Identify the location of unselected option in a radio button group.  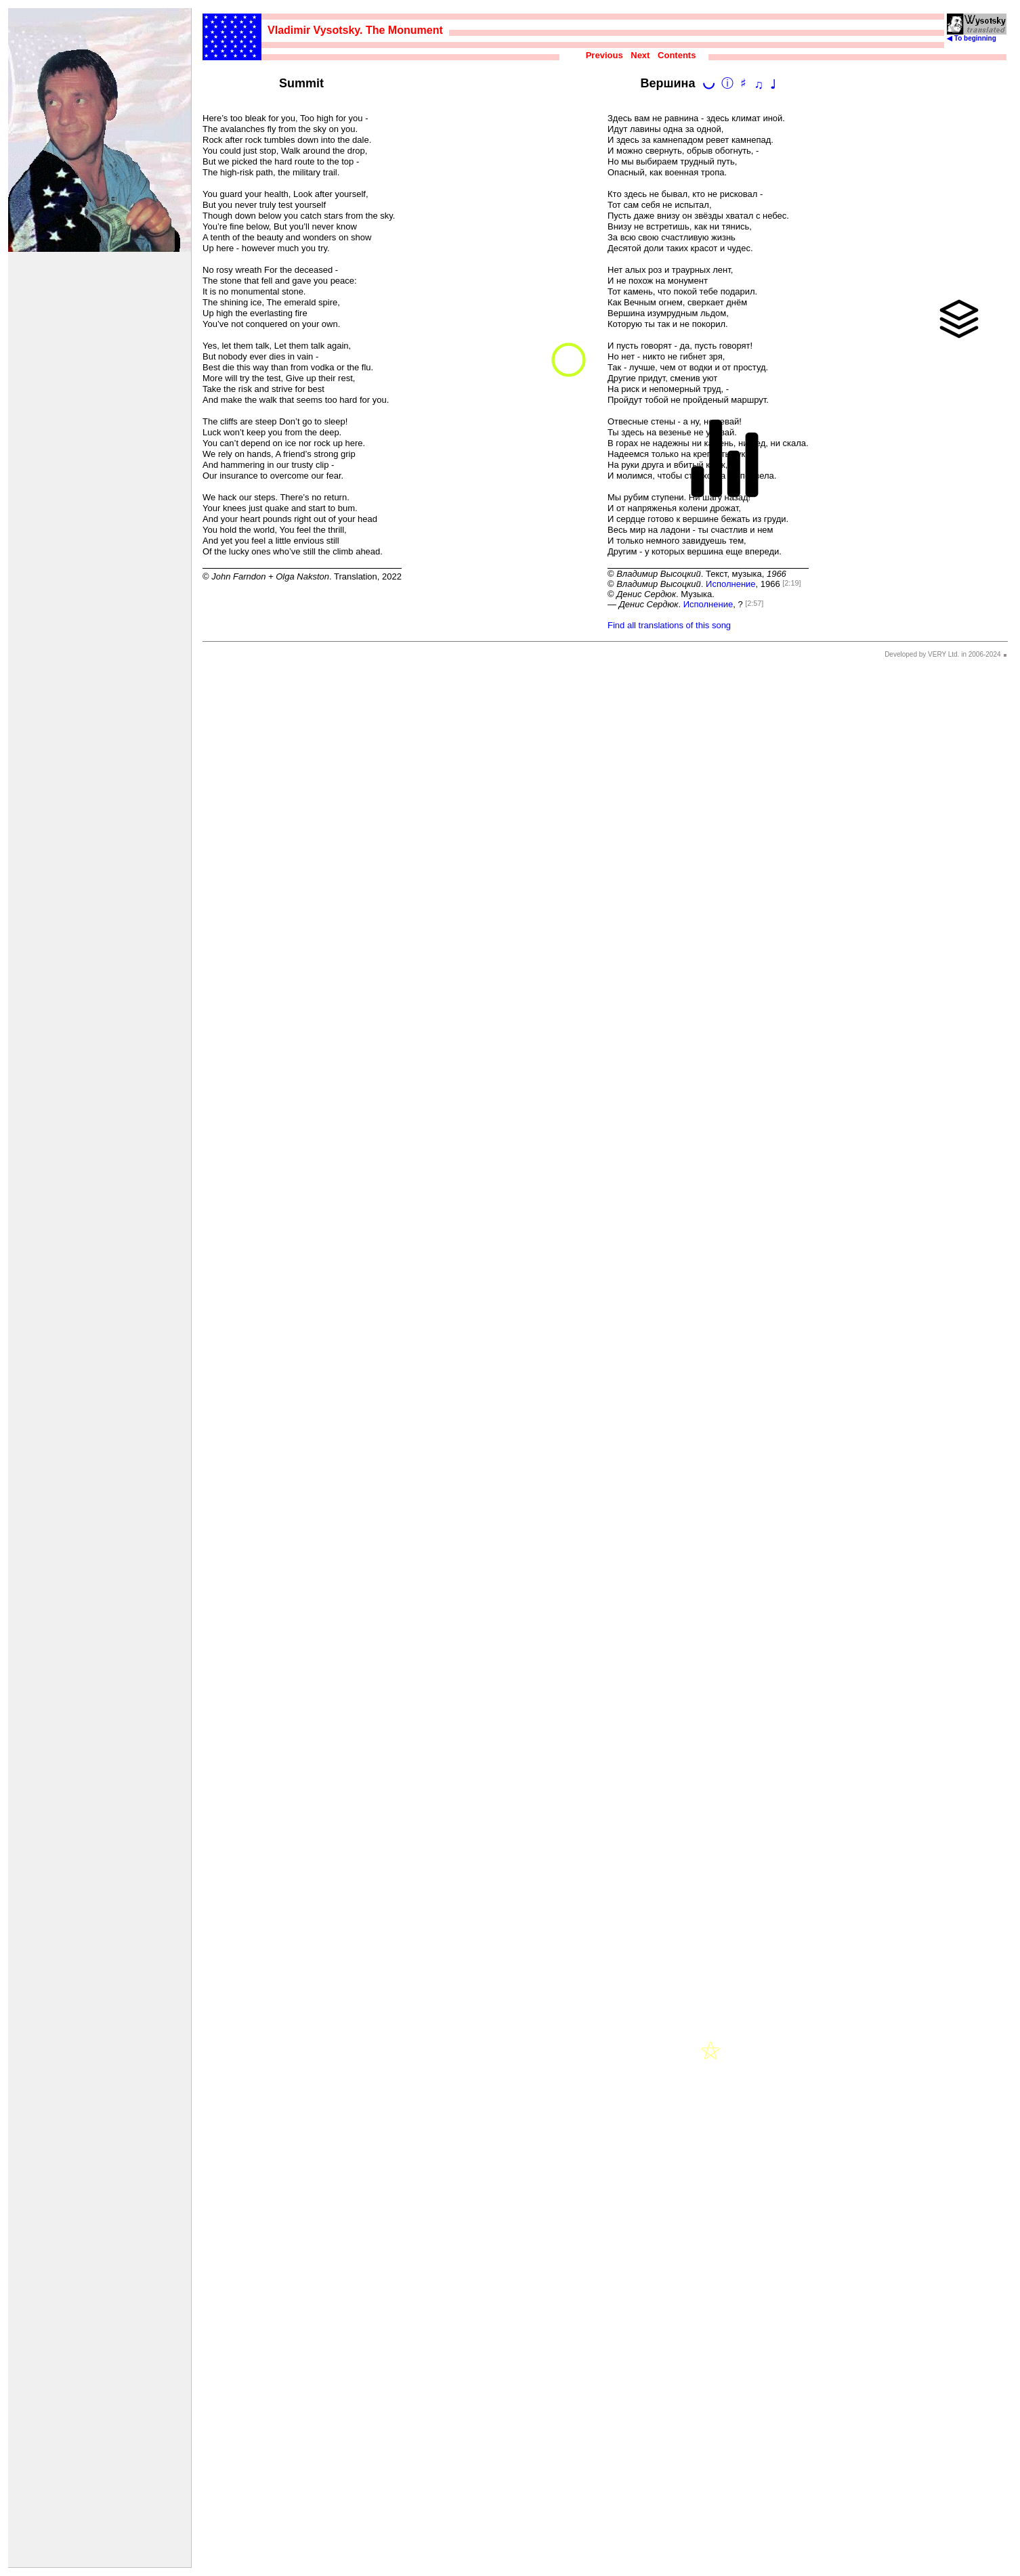
(568, 359).